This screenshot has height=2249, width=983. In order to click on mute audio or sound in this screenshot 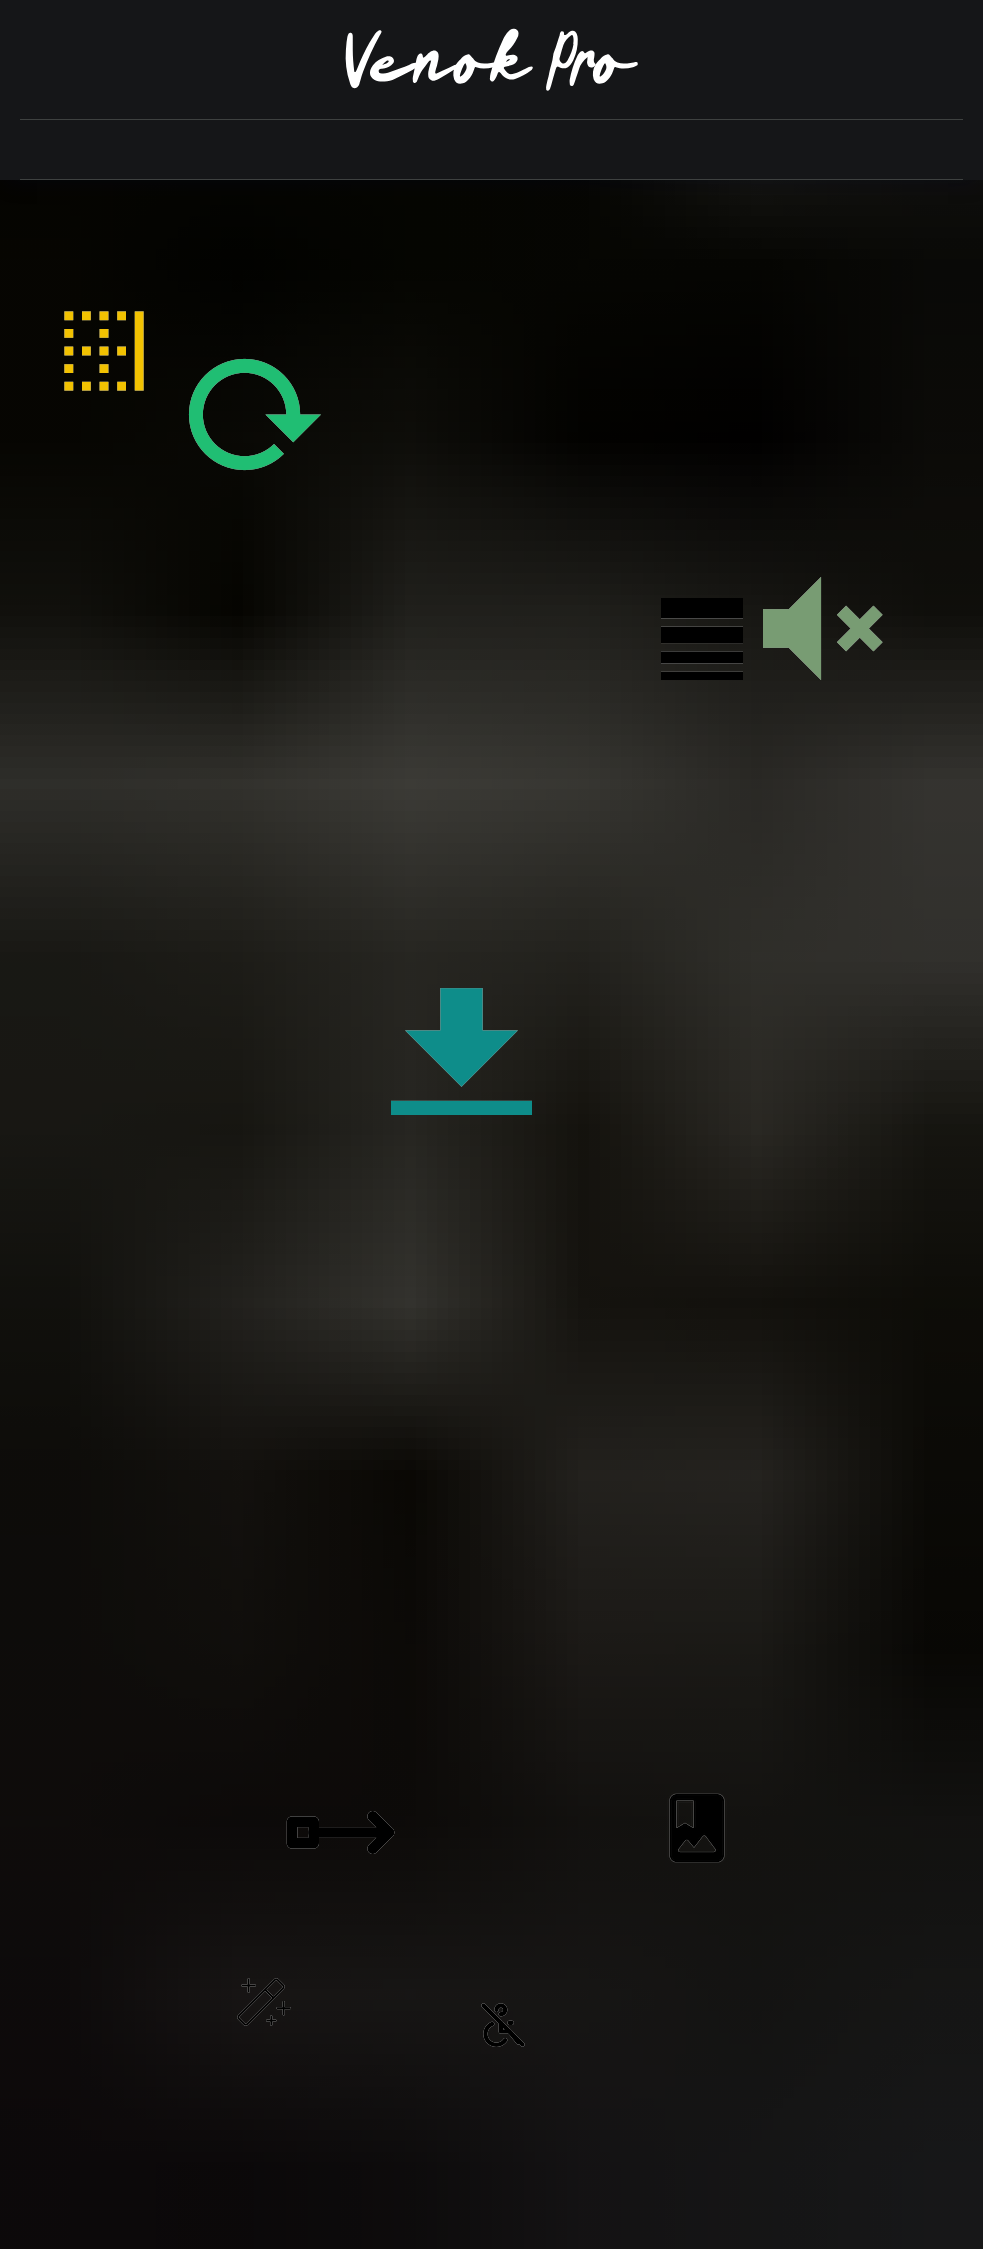, I will do `click(827, 628)`.